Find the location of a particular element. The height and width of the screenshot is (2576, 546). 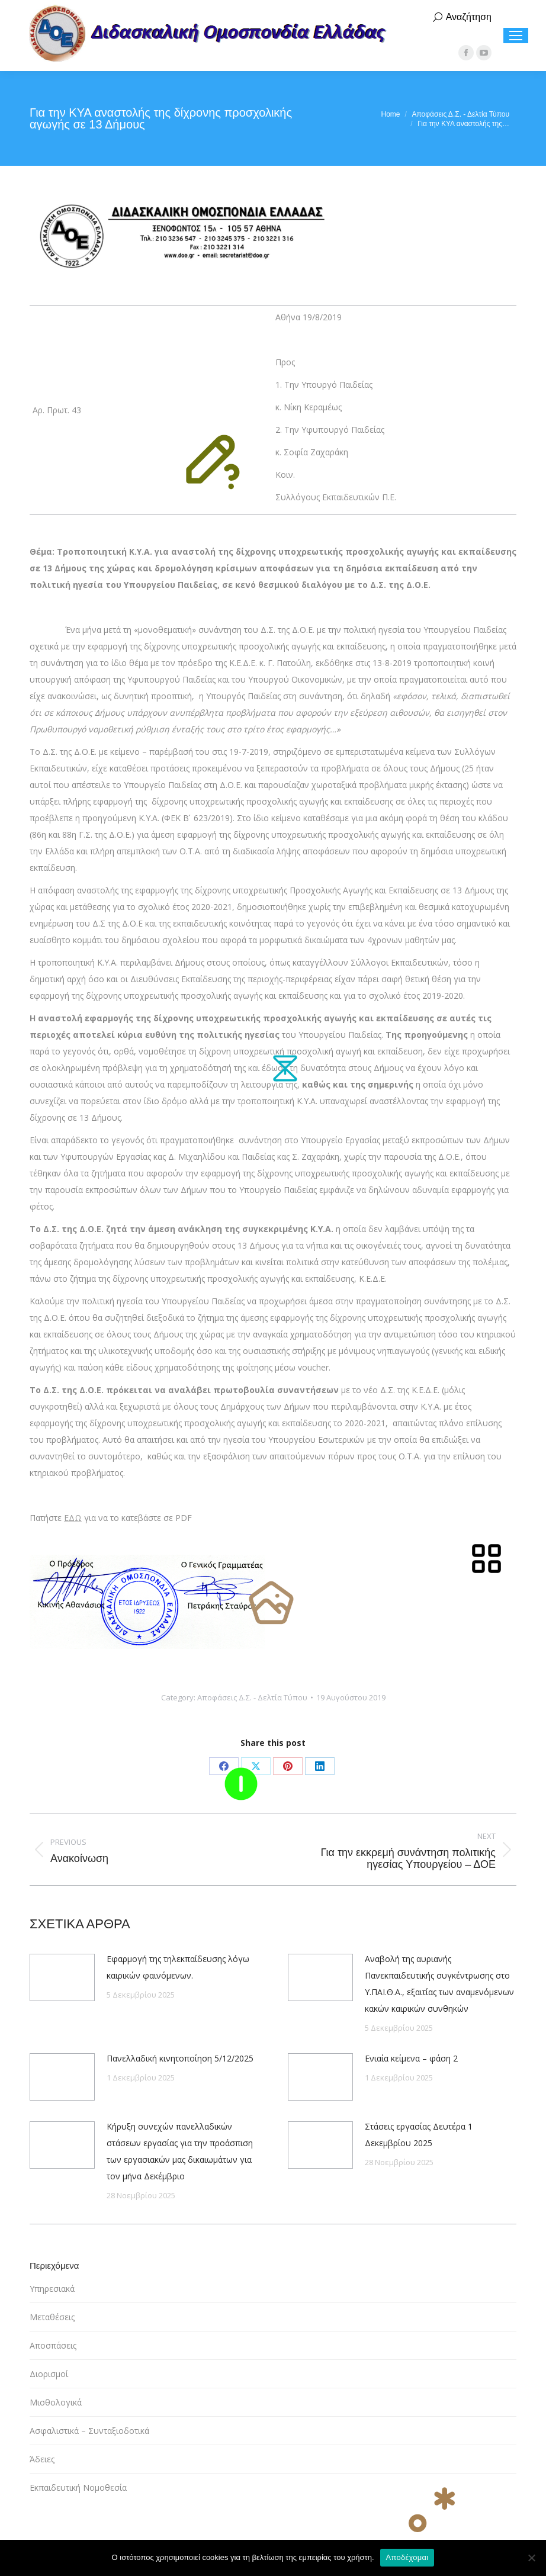

indicates loading or processing in progress is located at coordinates (285, 1068).